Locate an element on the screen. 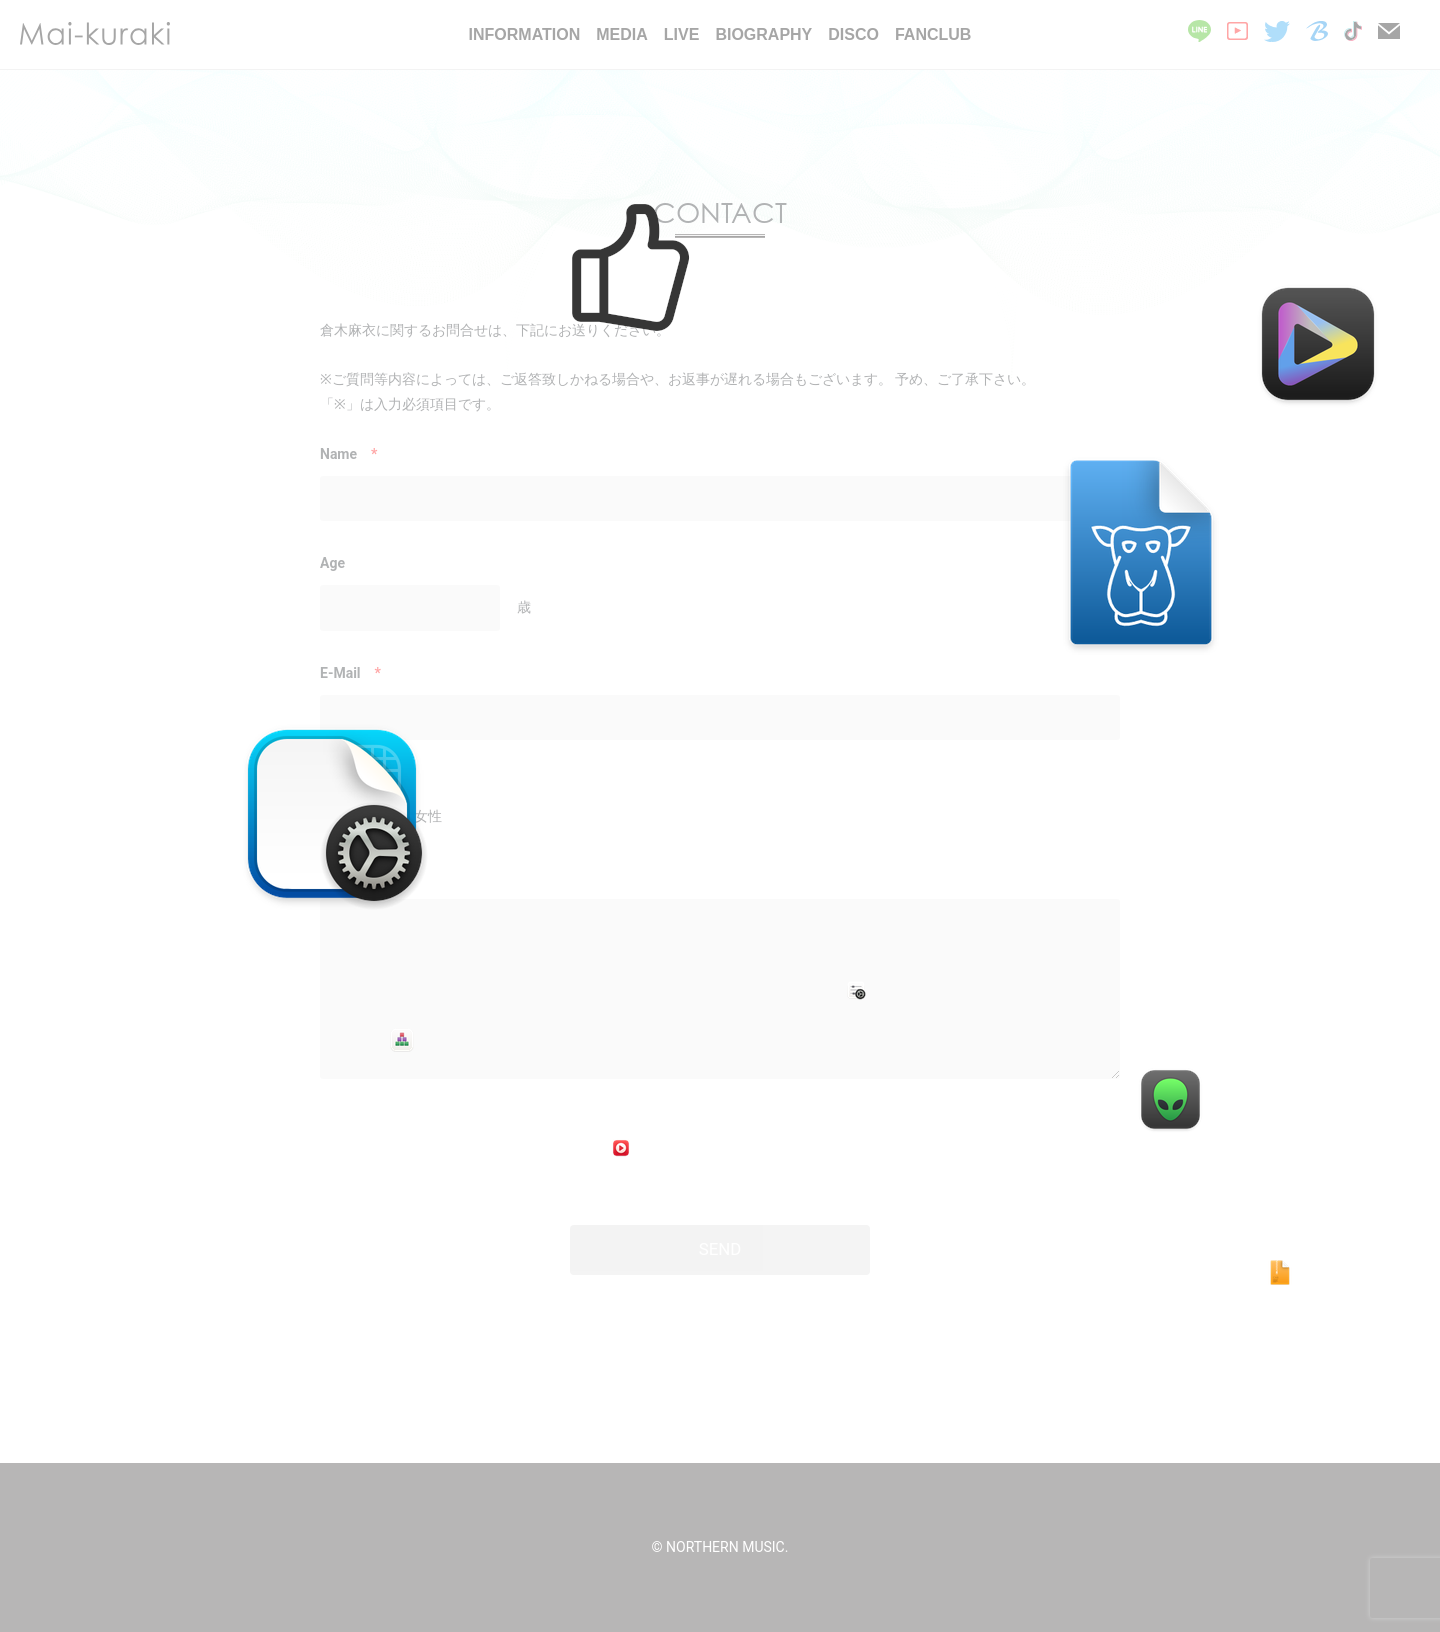 The width and height of the screenshot is (1440, 1632). open device hierarchy settings is located at coordinates (402, 1040).